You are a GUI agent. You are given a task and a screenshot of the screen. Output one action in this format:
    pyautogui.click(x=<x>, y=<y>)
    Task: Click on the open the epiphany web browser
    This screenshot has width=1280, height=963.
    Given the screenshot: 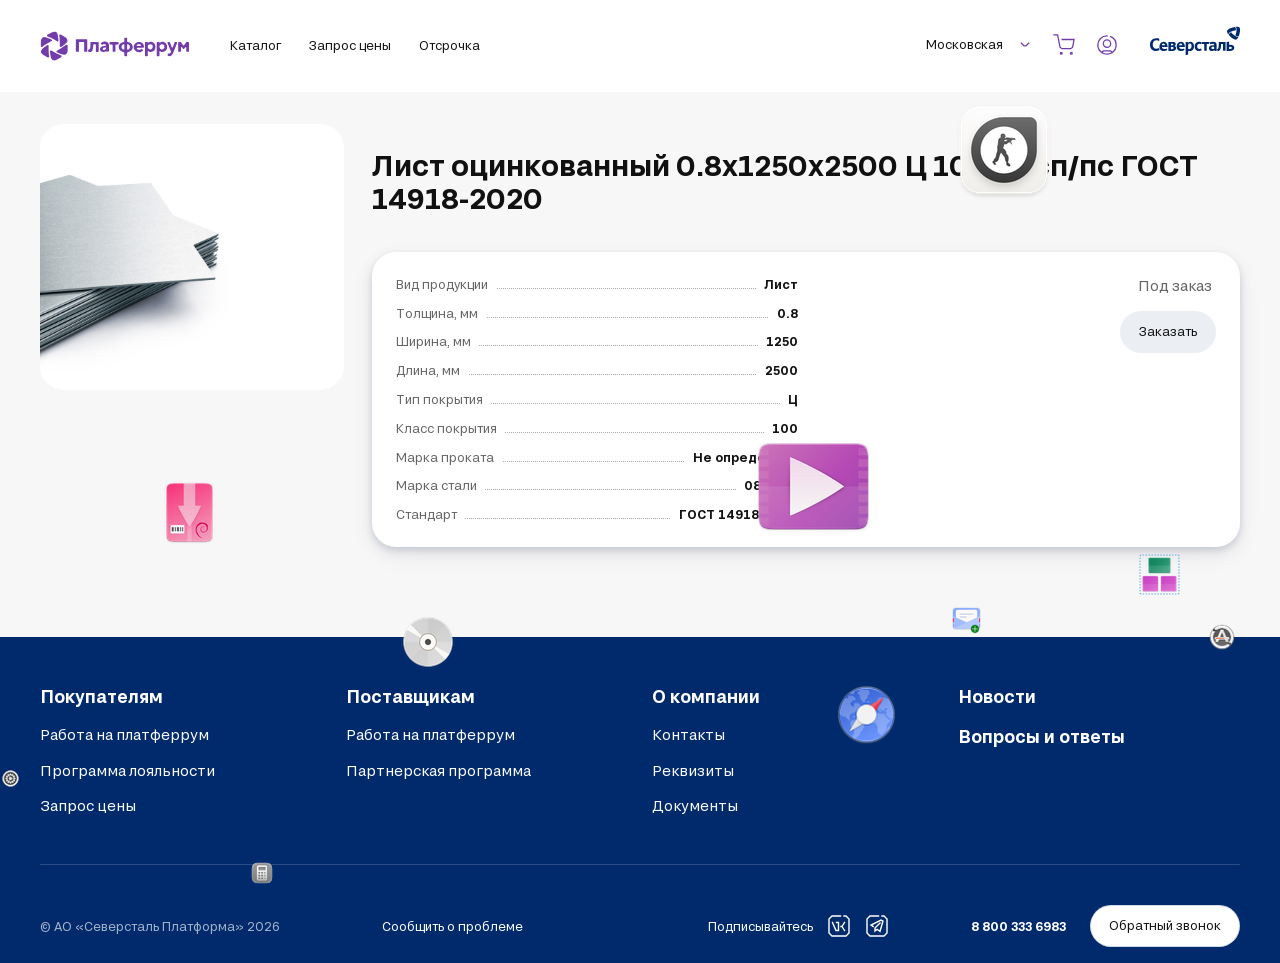 What is the action you would take?
    pyautogui.click(x=866, y=714)
    